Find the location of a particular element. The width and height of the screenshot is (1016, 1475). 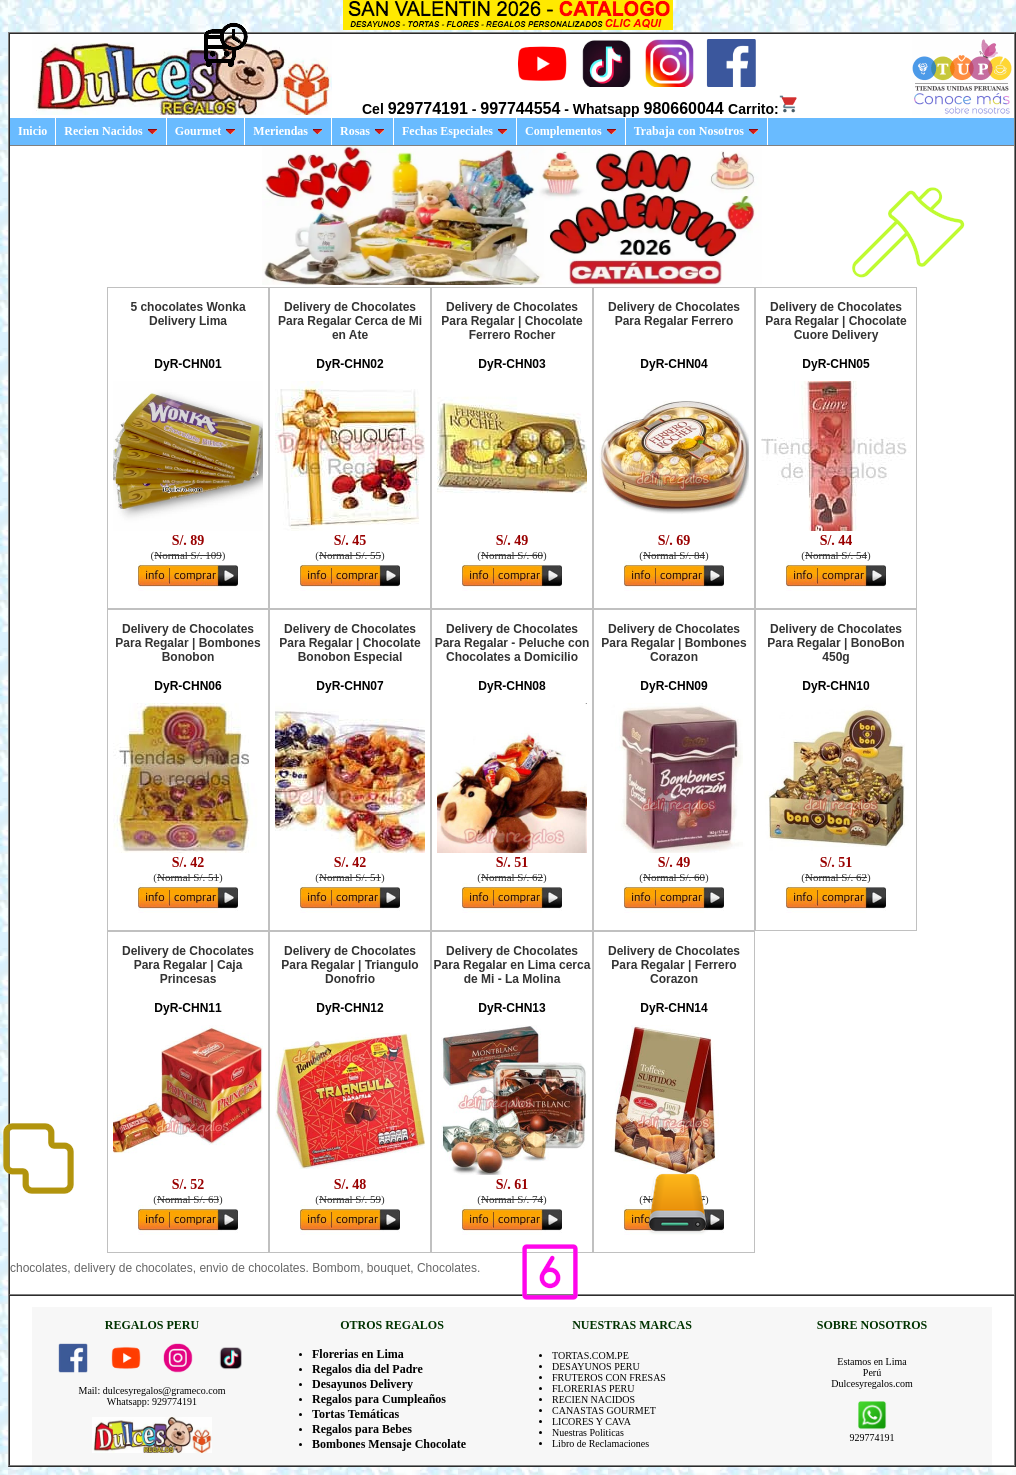

access woodcutting or crafting tools is located at coordinates (908, 236).